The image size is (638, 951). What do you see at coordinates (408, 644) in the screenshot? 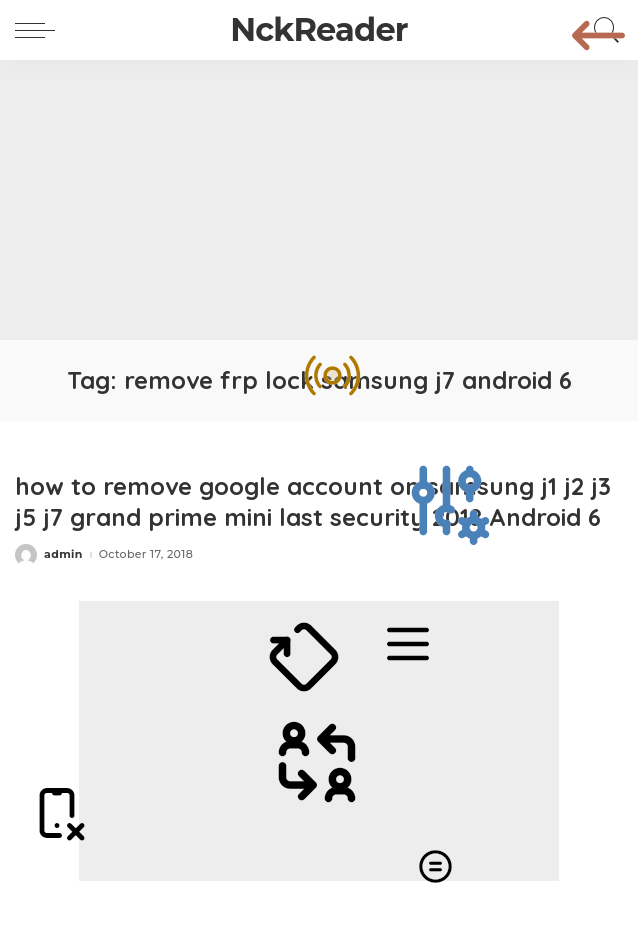
I see `open navigation menu` at bounding box center [408, 644].